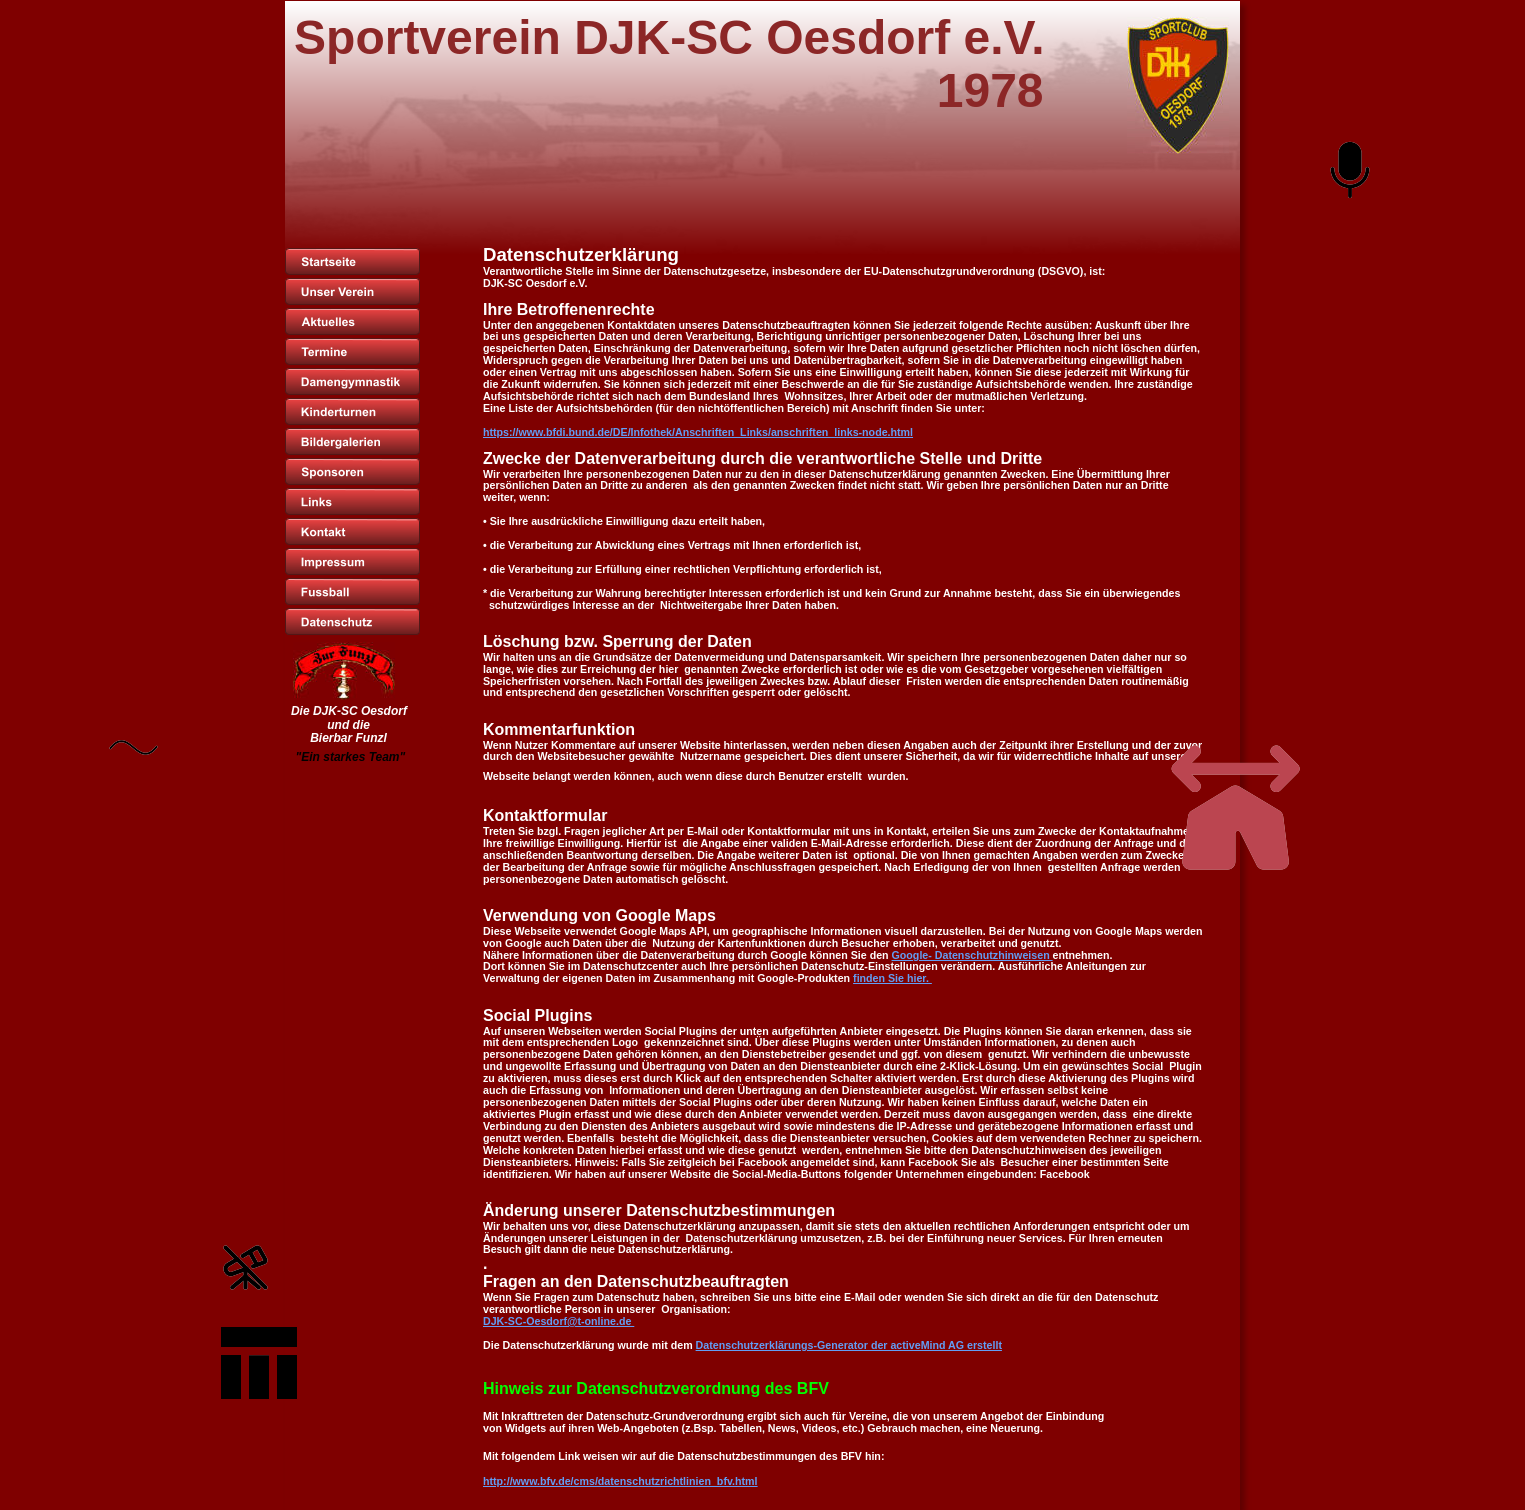  Describe the element at coordinates (1350, 169) in the screenshot. I see `tap to use voice input` at that location.